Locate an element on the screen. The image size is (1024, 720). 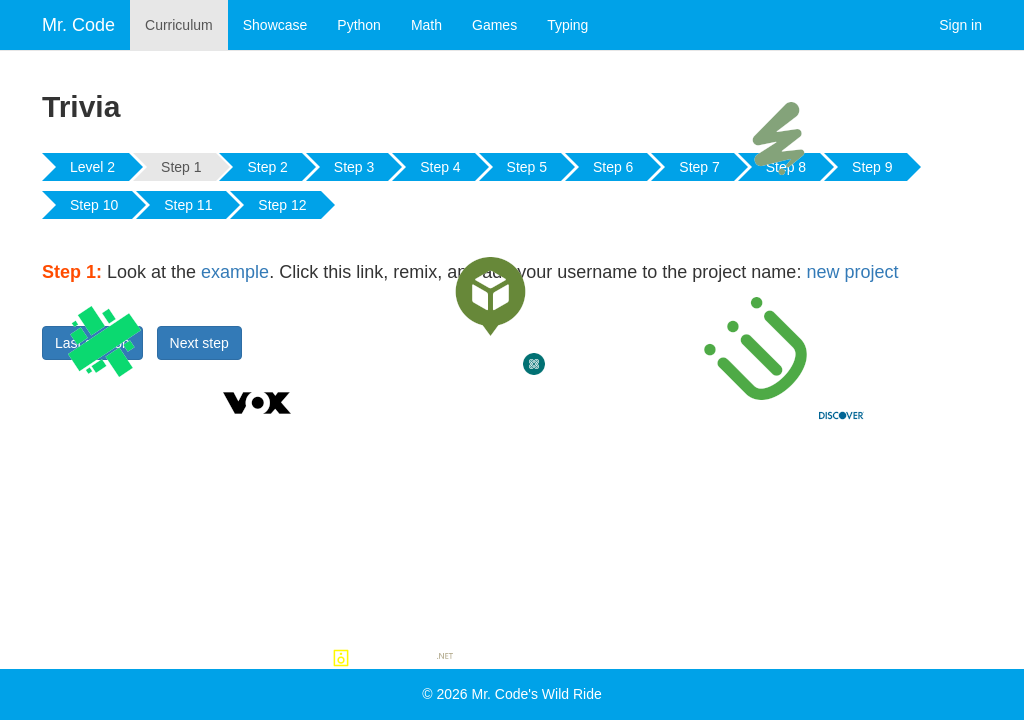
indicates a .NET framework project or application is located at coordinates (445, 656).